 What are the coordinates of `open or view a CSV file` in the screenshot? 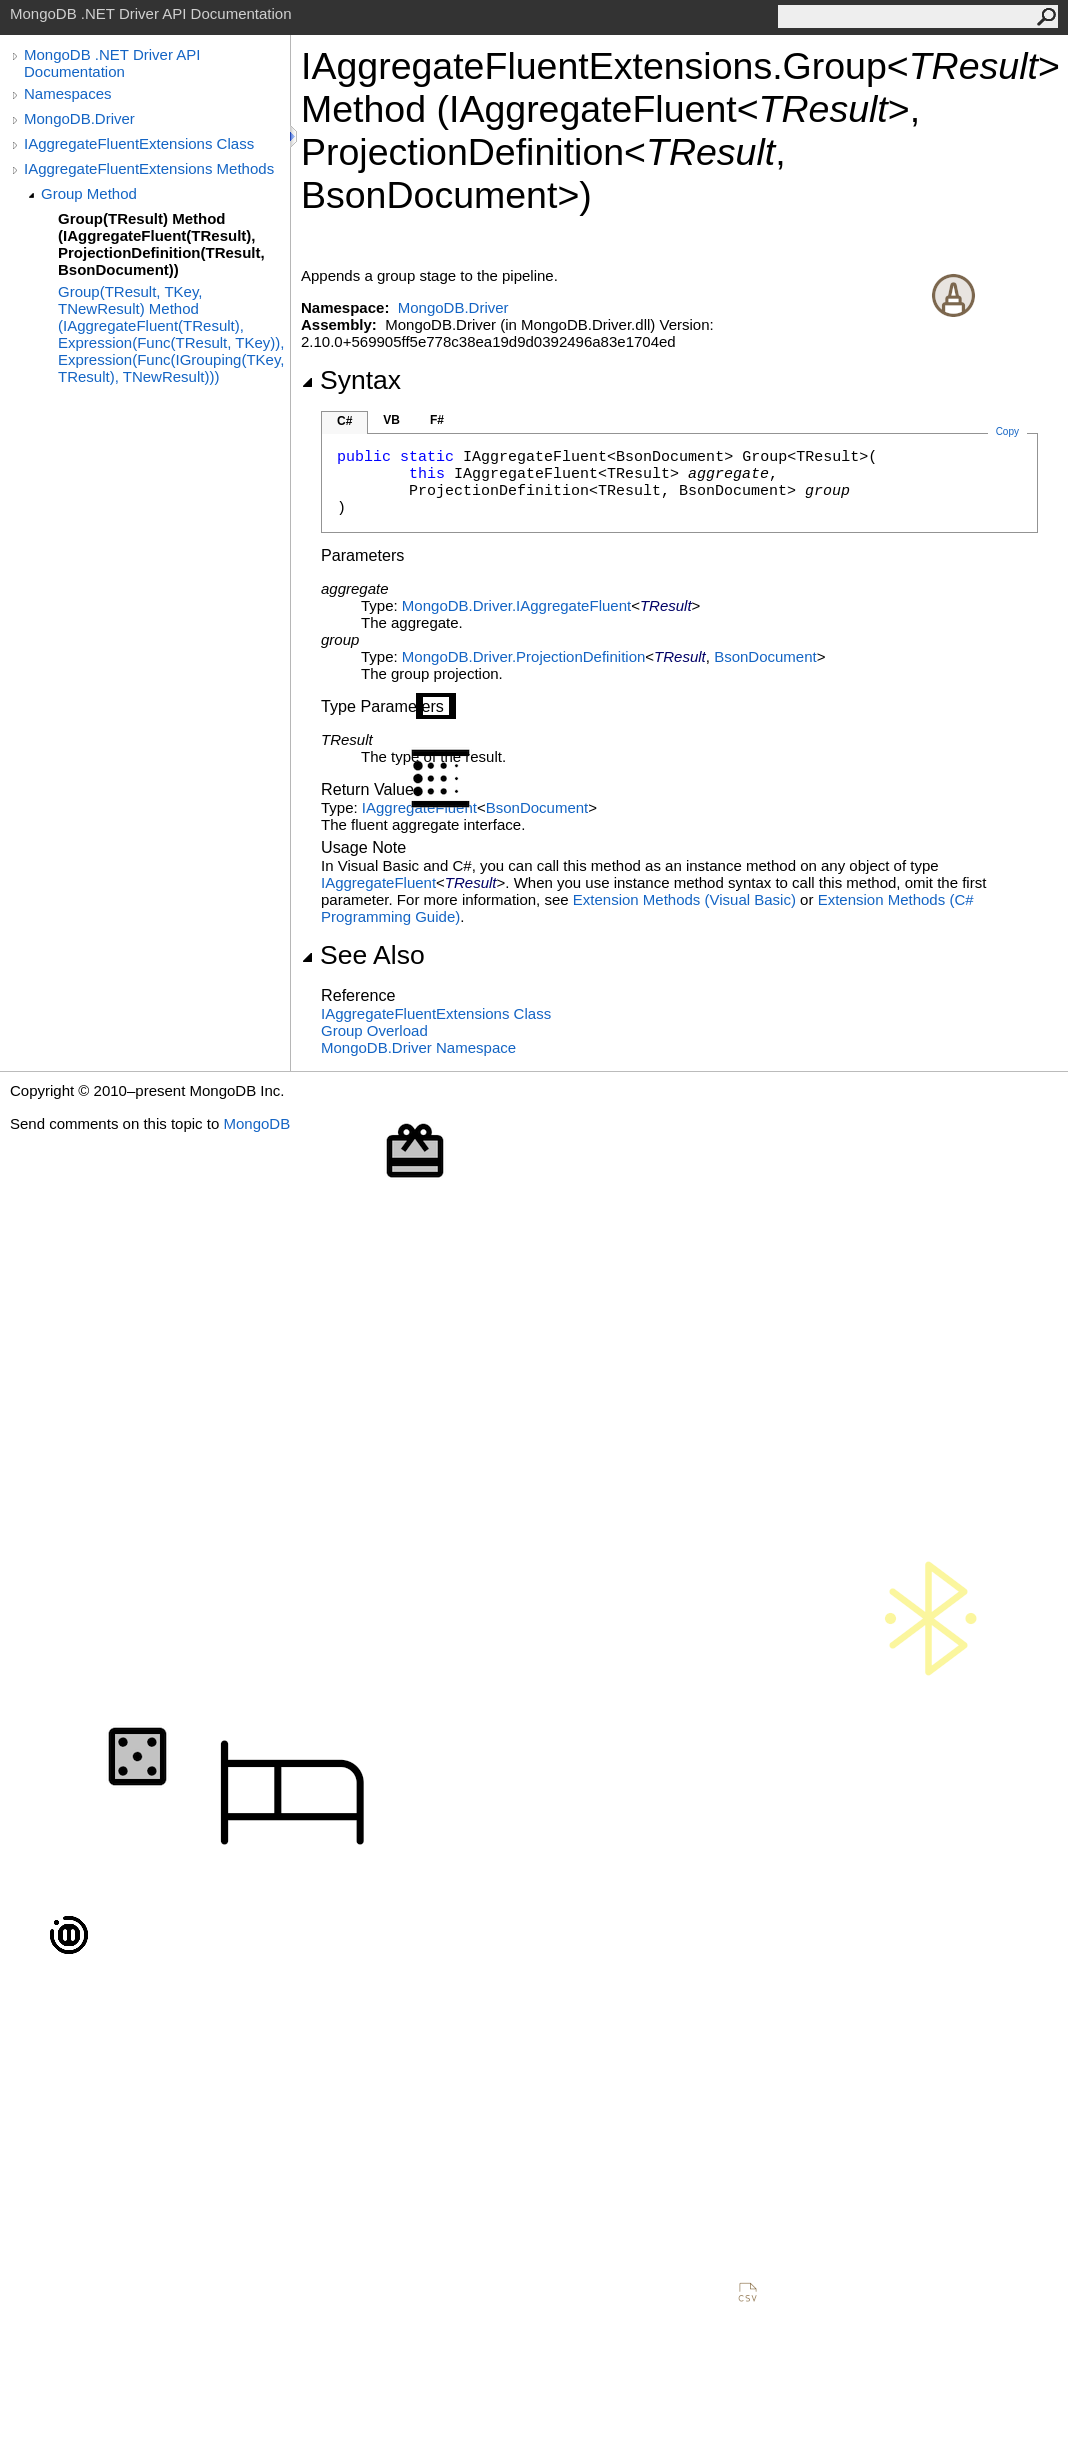 It's located at (748, 2293).